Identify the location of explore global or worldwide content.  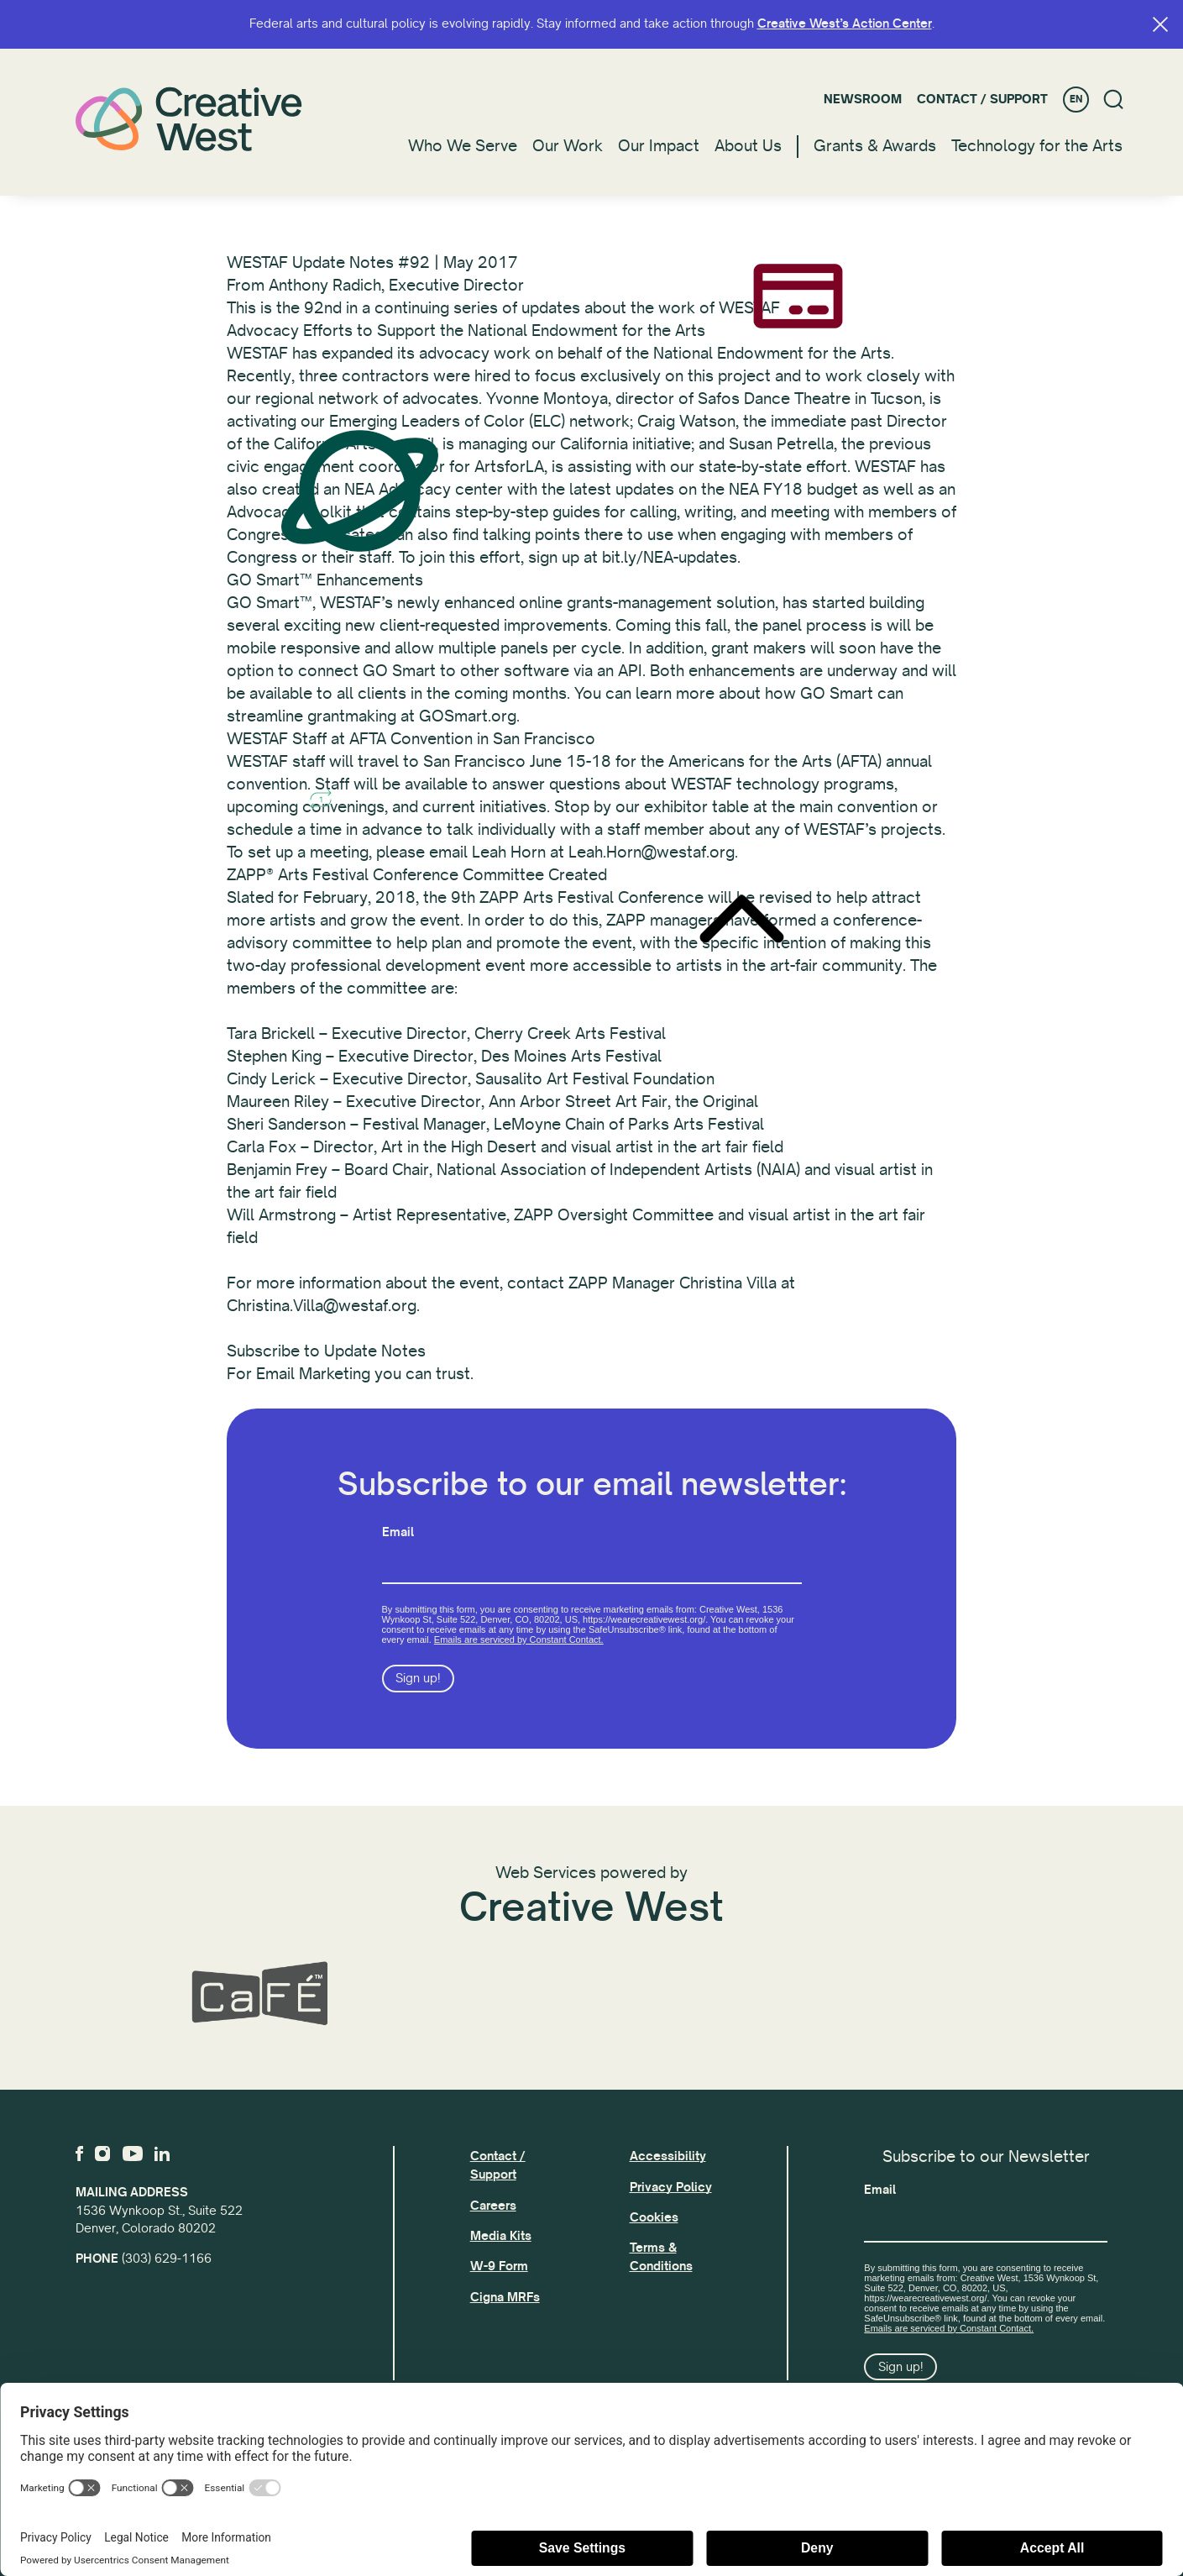
(359, 491).